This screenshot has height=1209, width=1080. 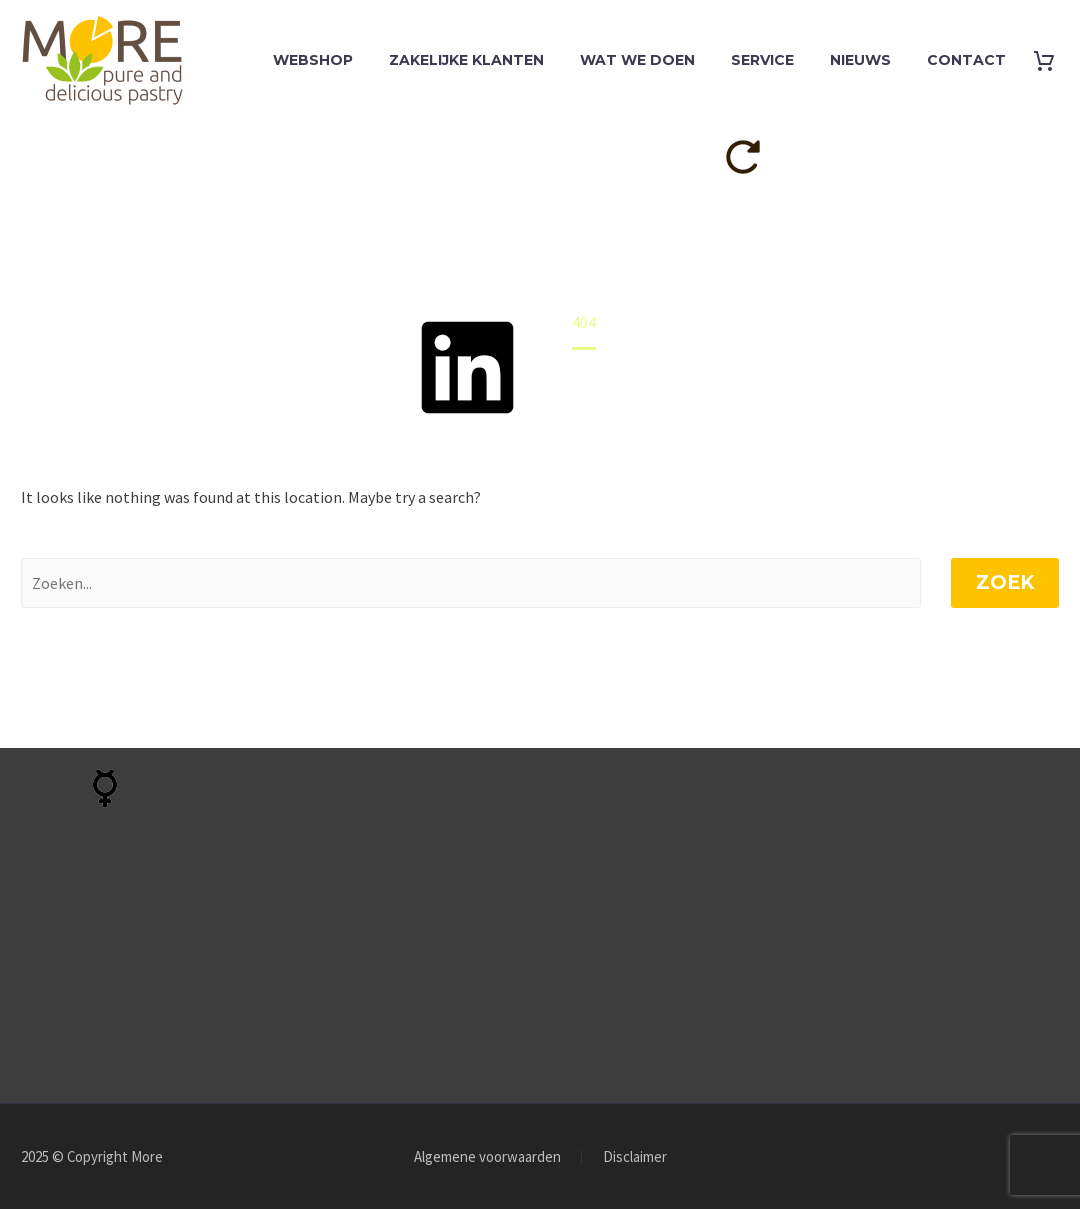 I want to click on indicates mercury as a planetary or astrological symbol, so click(x=105, y=788).